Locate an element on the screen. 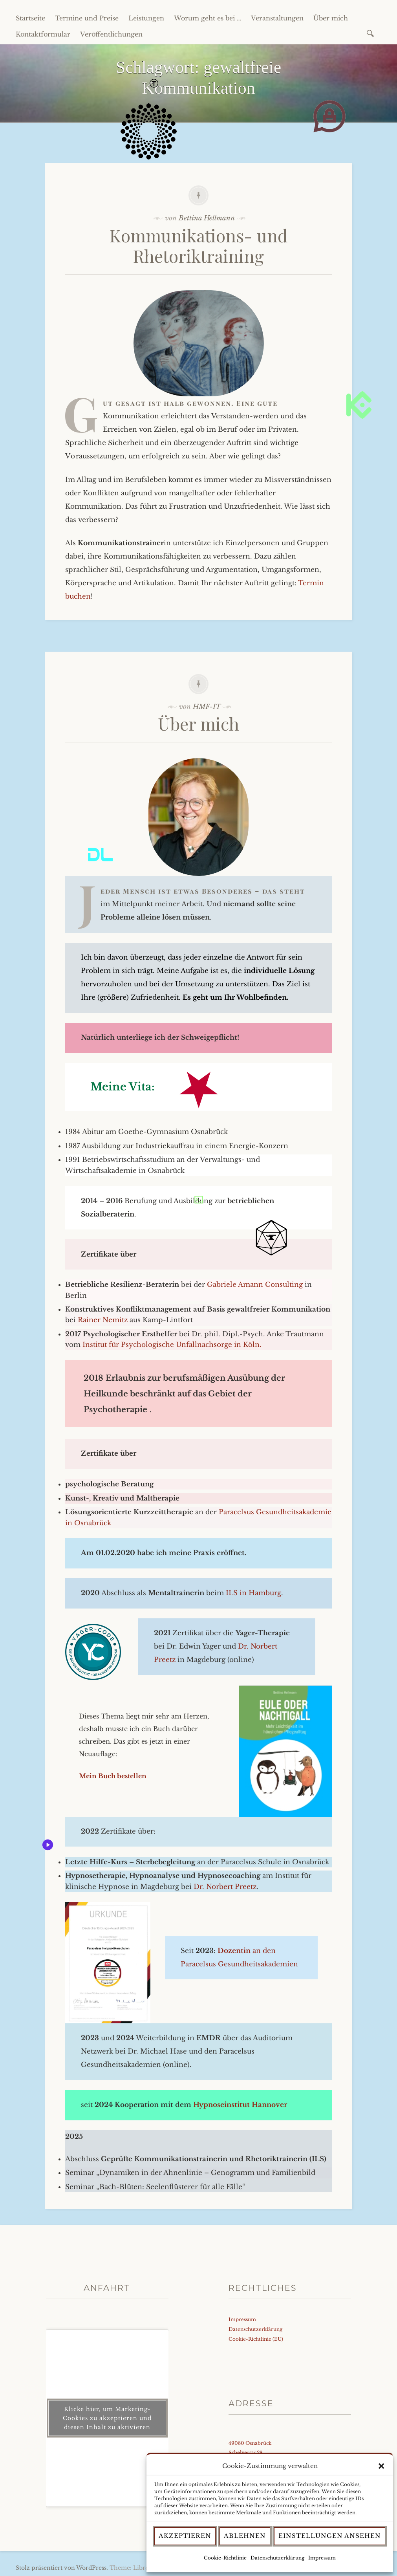  debrid-link service logo is located at coordinates (100, 854).